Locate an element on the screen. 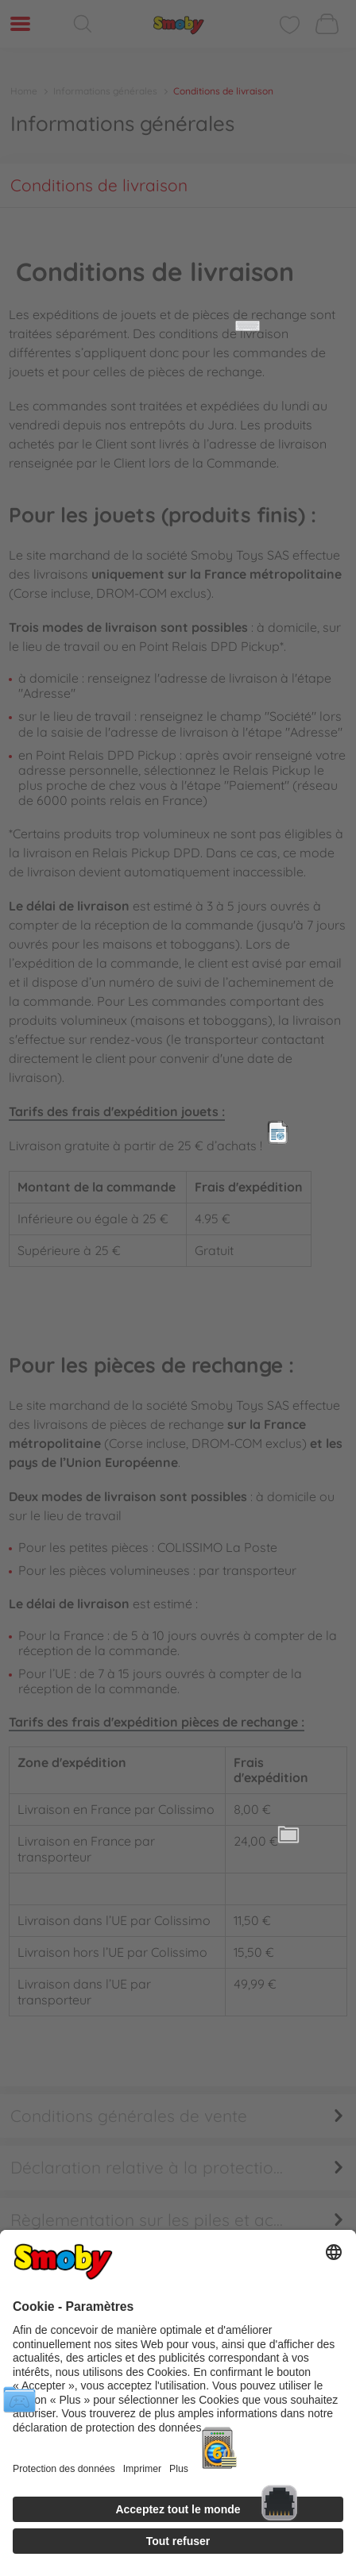 The width and height of the screenshot is (356, 2576). open a web template document file is located at coordinates (277, 1132).